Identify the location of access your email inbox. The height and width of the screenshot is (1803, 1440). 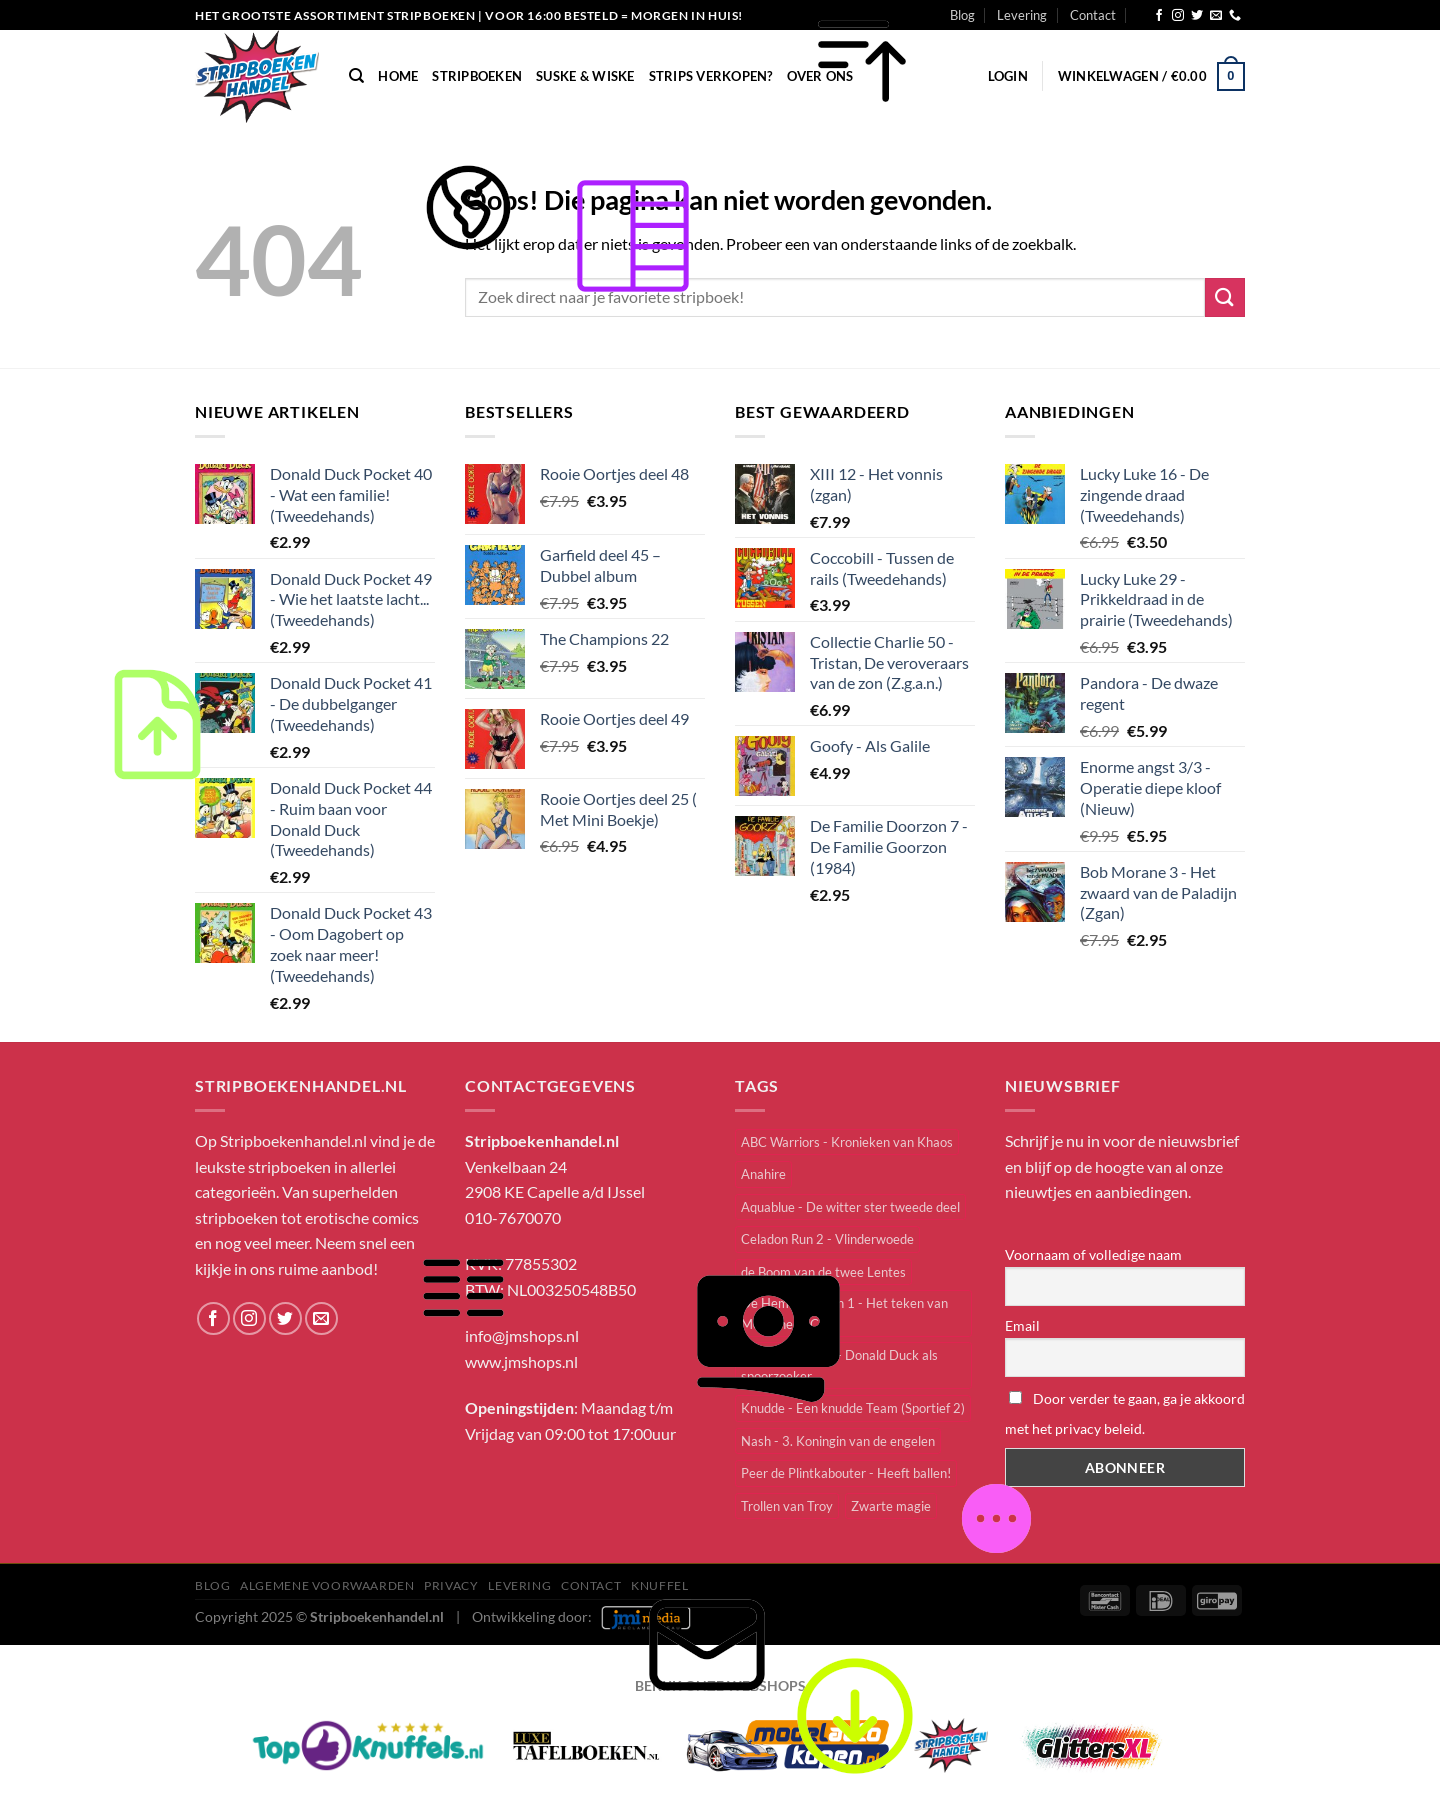
(707, 1645).